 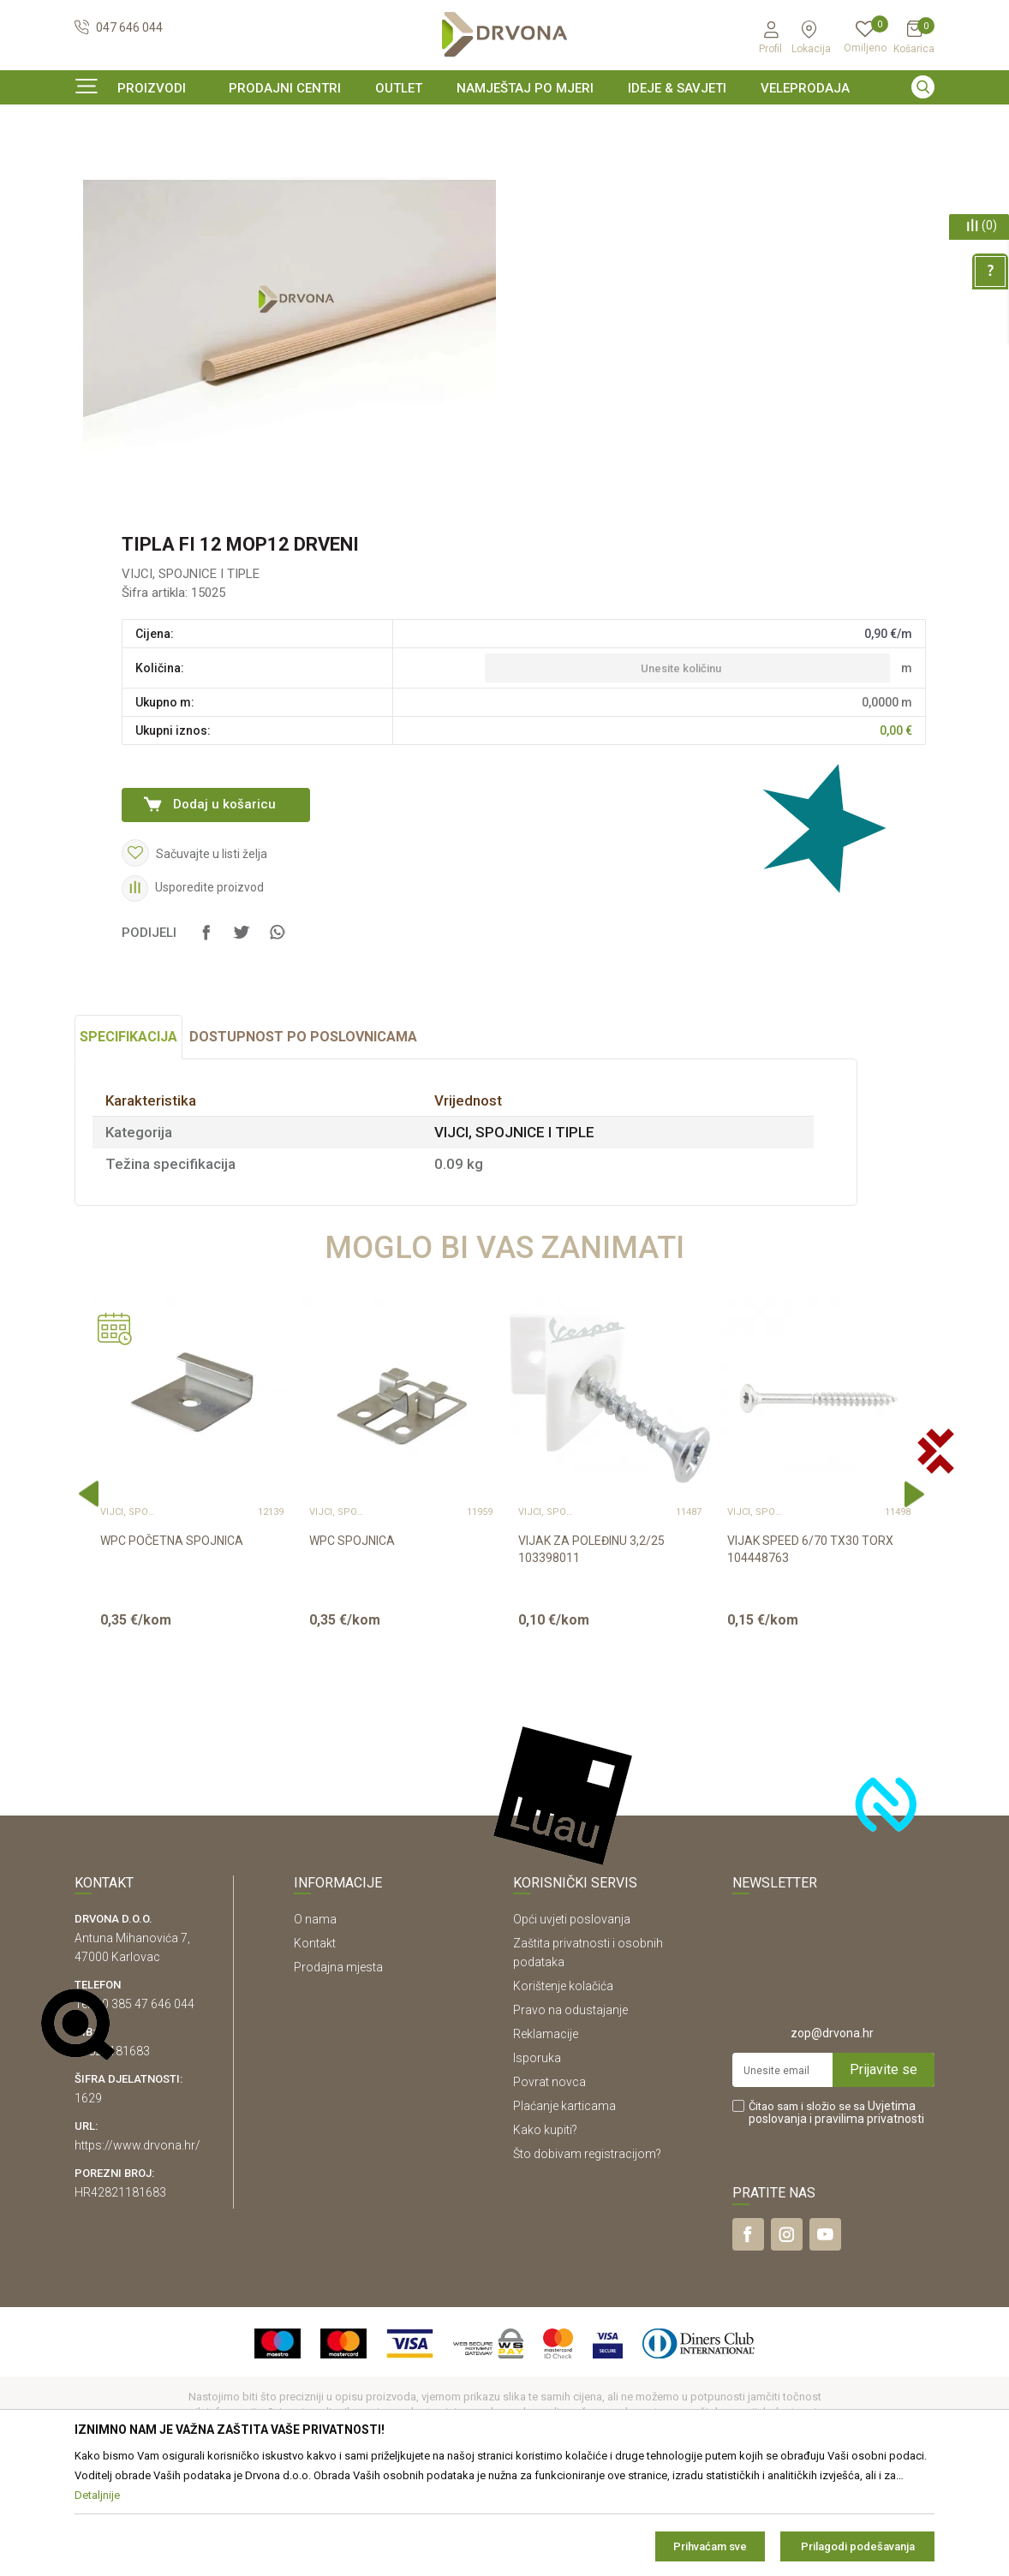 What do you see at coordinates (587, 1330) in the screenshot?
I see `vespa brand logo` at bounding box center [587, 1330].